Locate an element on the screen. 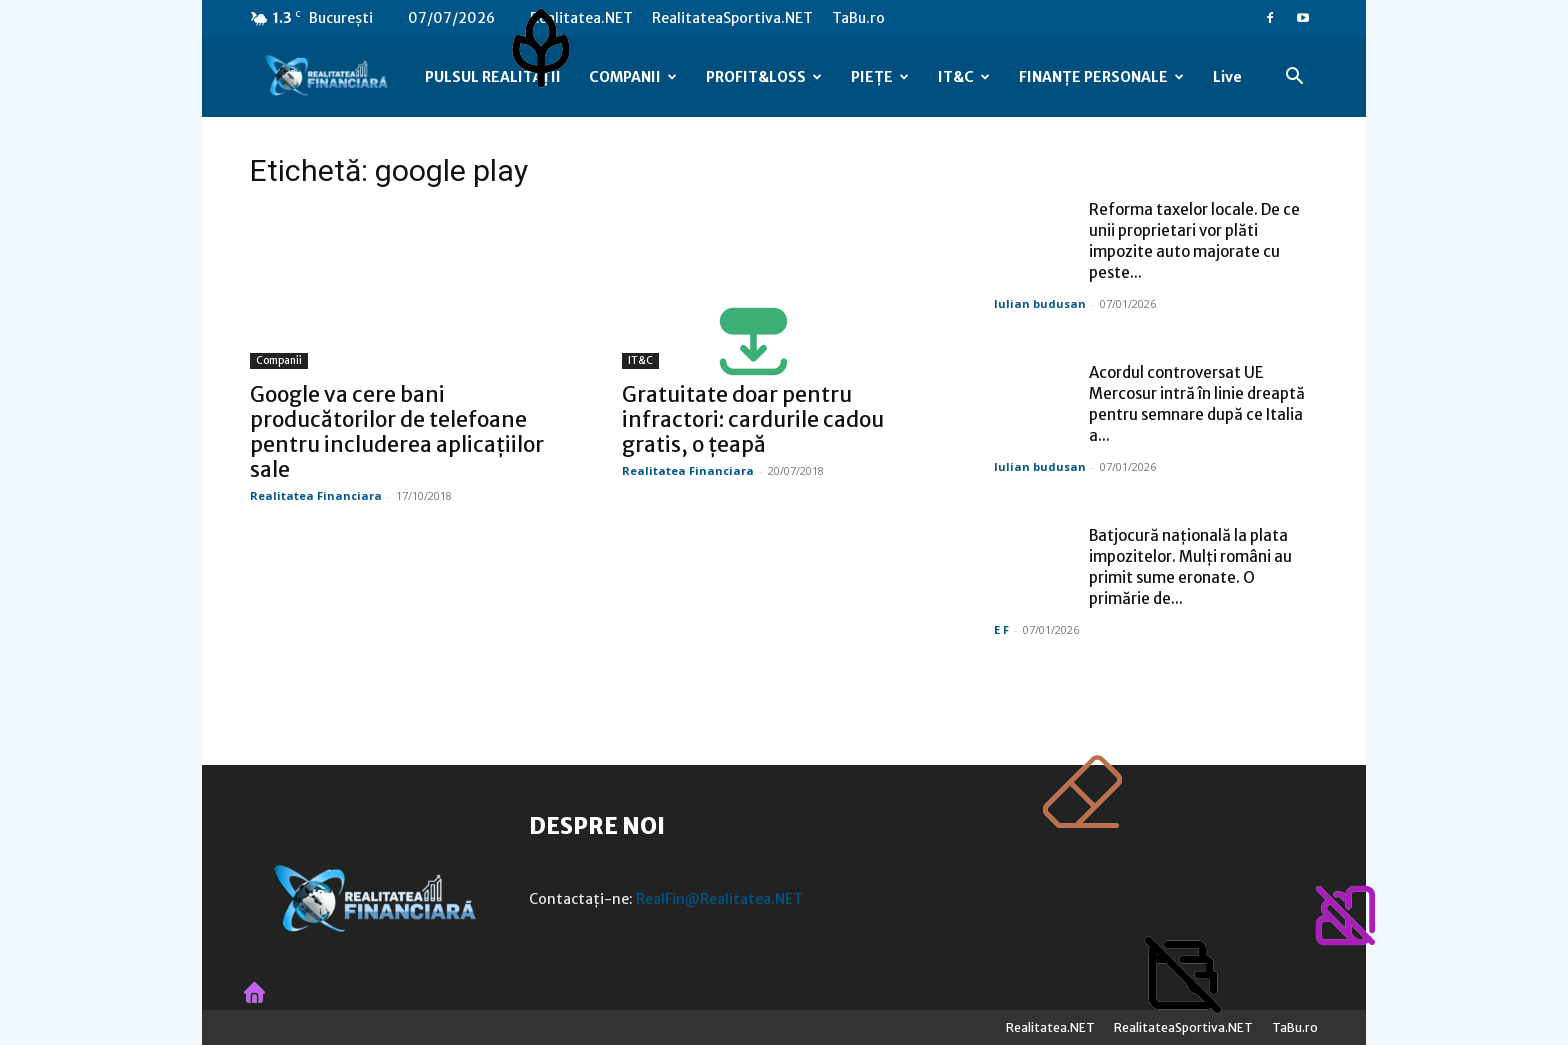 The image size is (1568, 1045). wallet feature unavailable or disabled is located at coordinates (1183, 975).